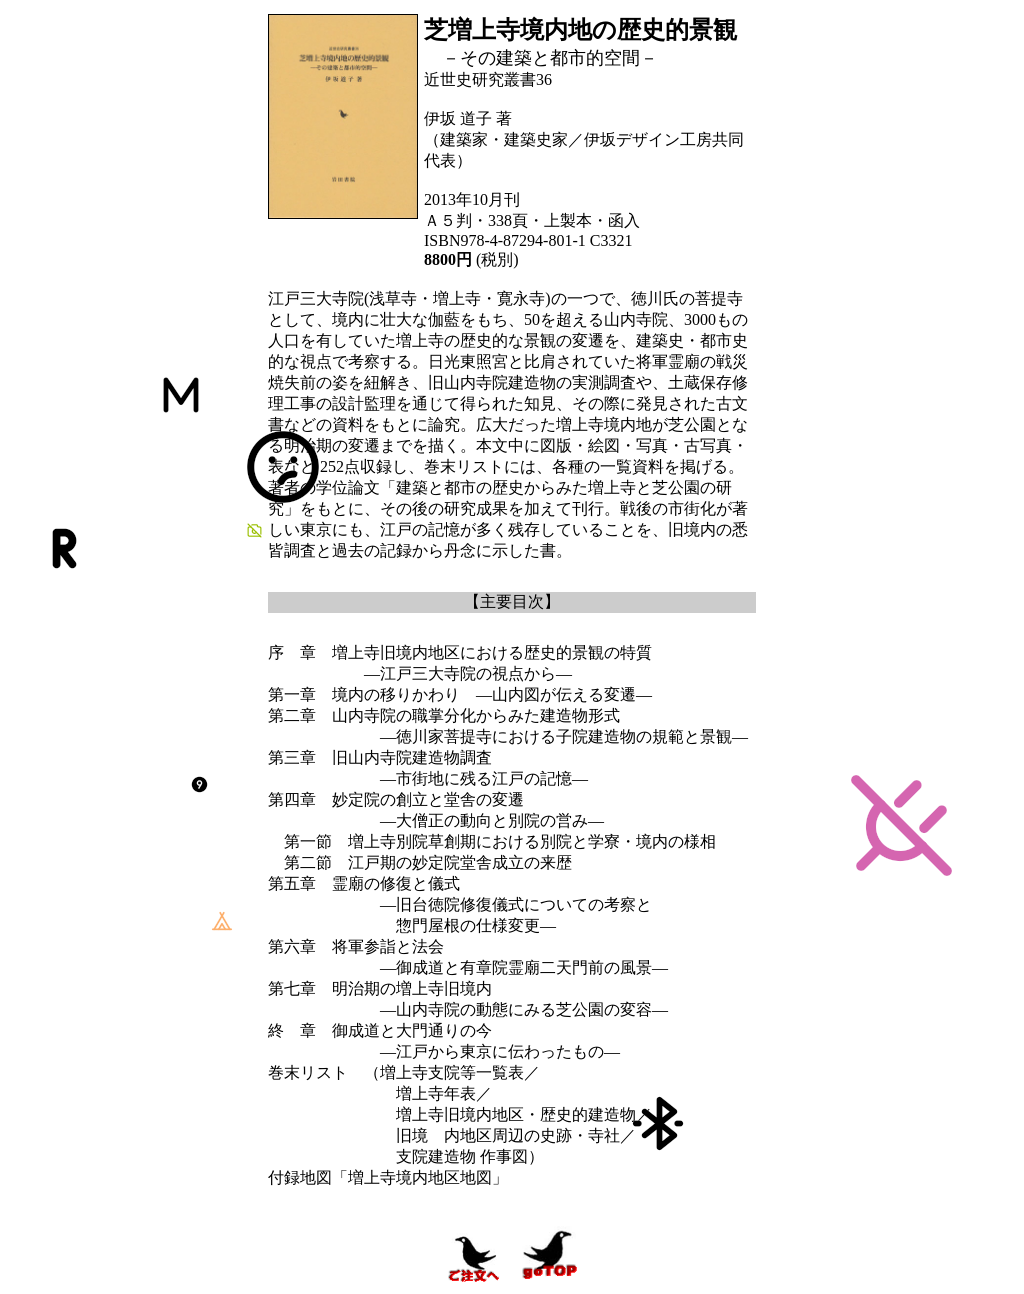 The image size is (1024, 1294). What do you see at coordinates (222, 921) in the screenshot?
I see `view camping or outdoor locations` at bounding box center [222, 921].